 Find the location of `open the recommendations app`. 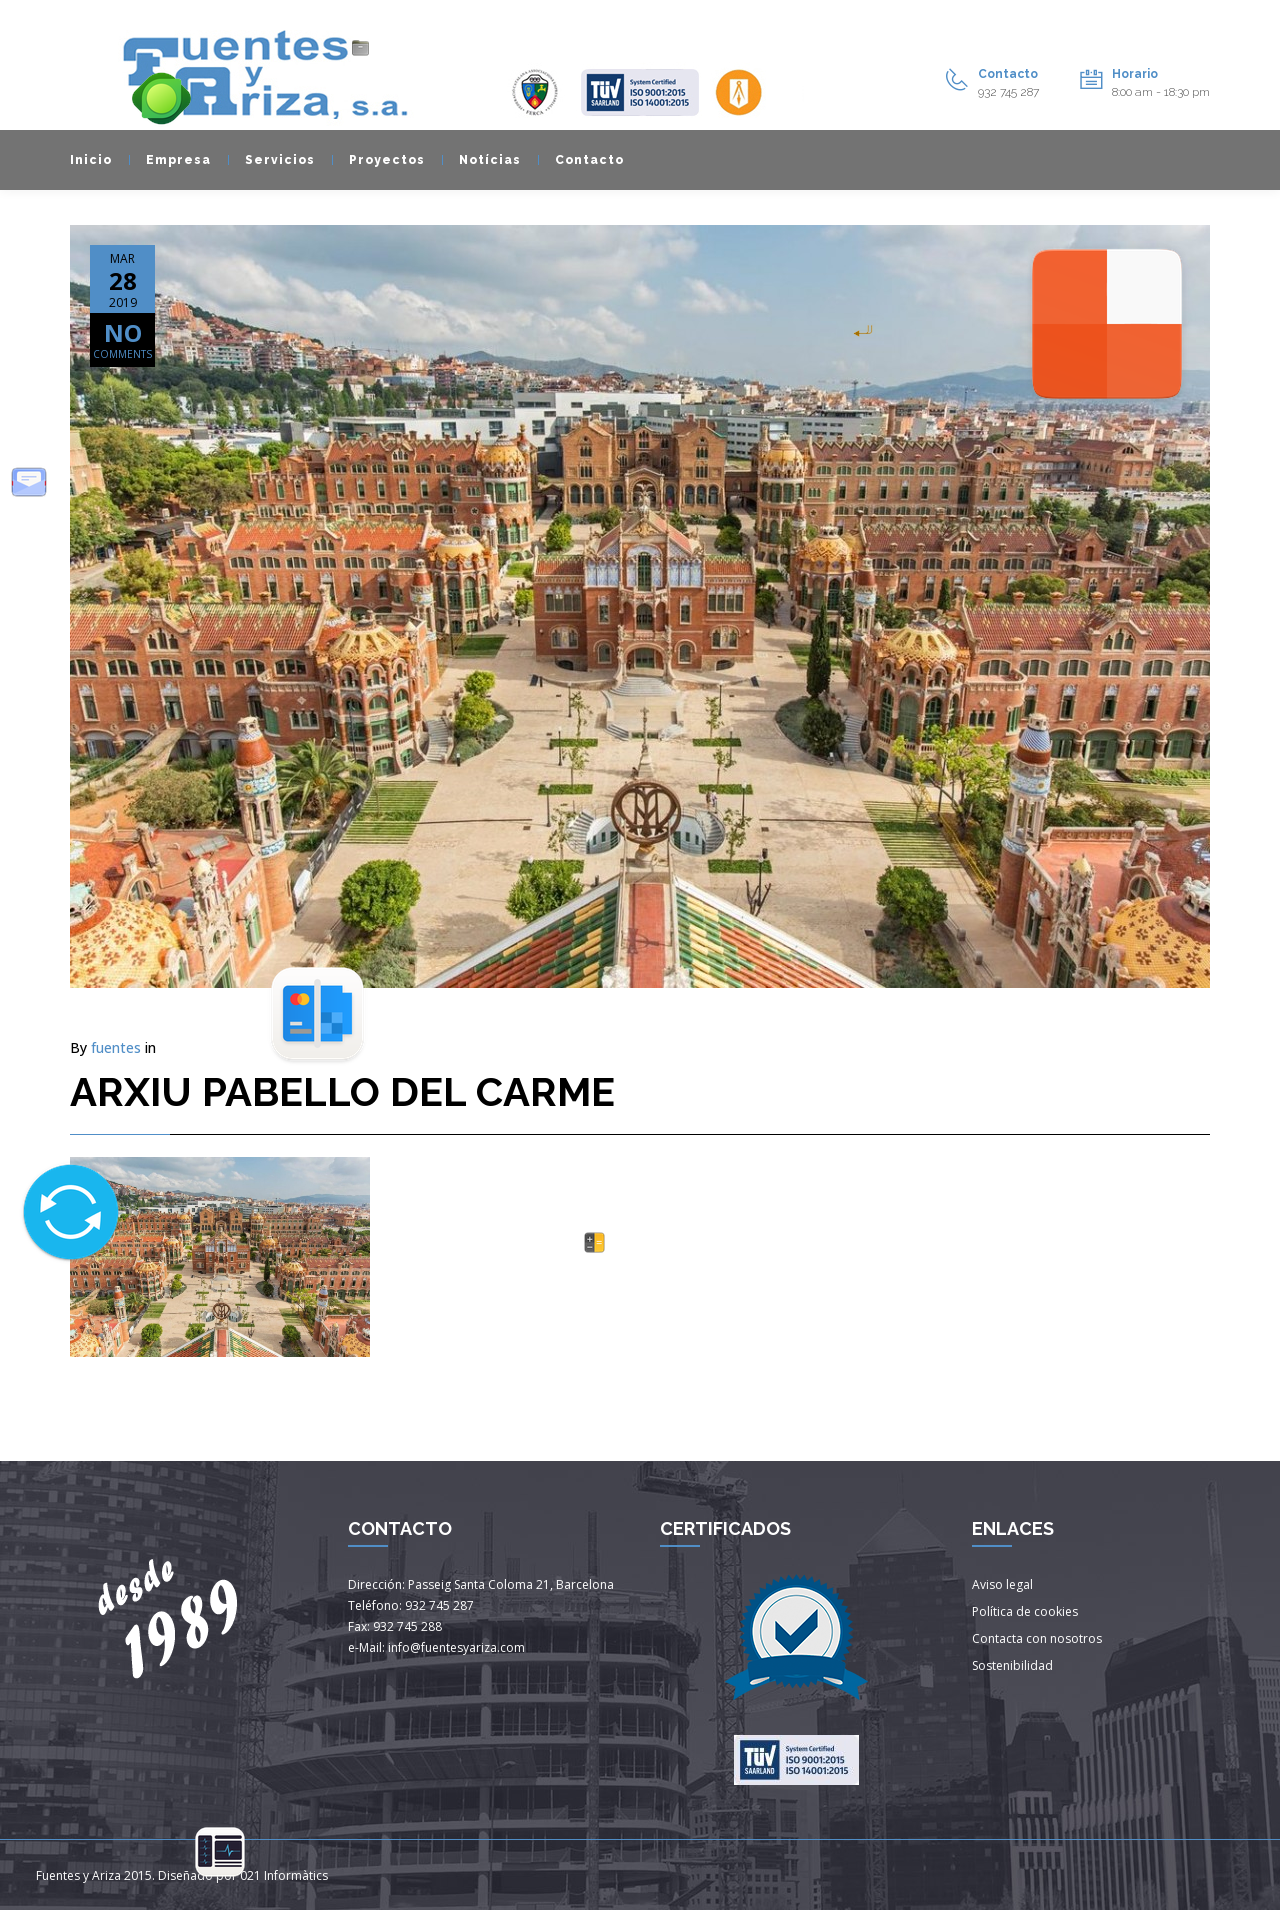

open the recommendations app is located at coordinates (161, 98).